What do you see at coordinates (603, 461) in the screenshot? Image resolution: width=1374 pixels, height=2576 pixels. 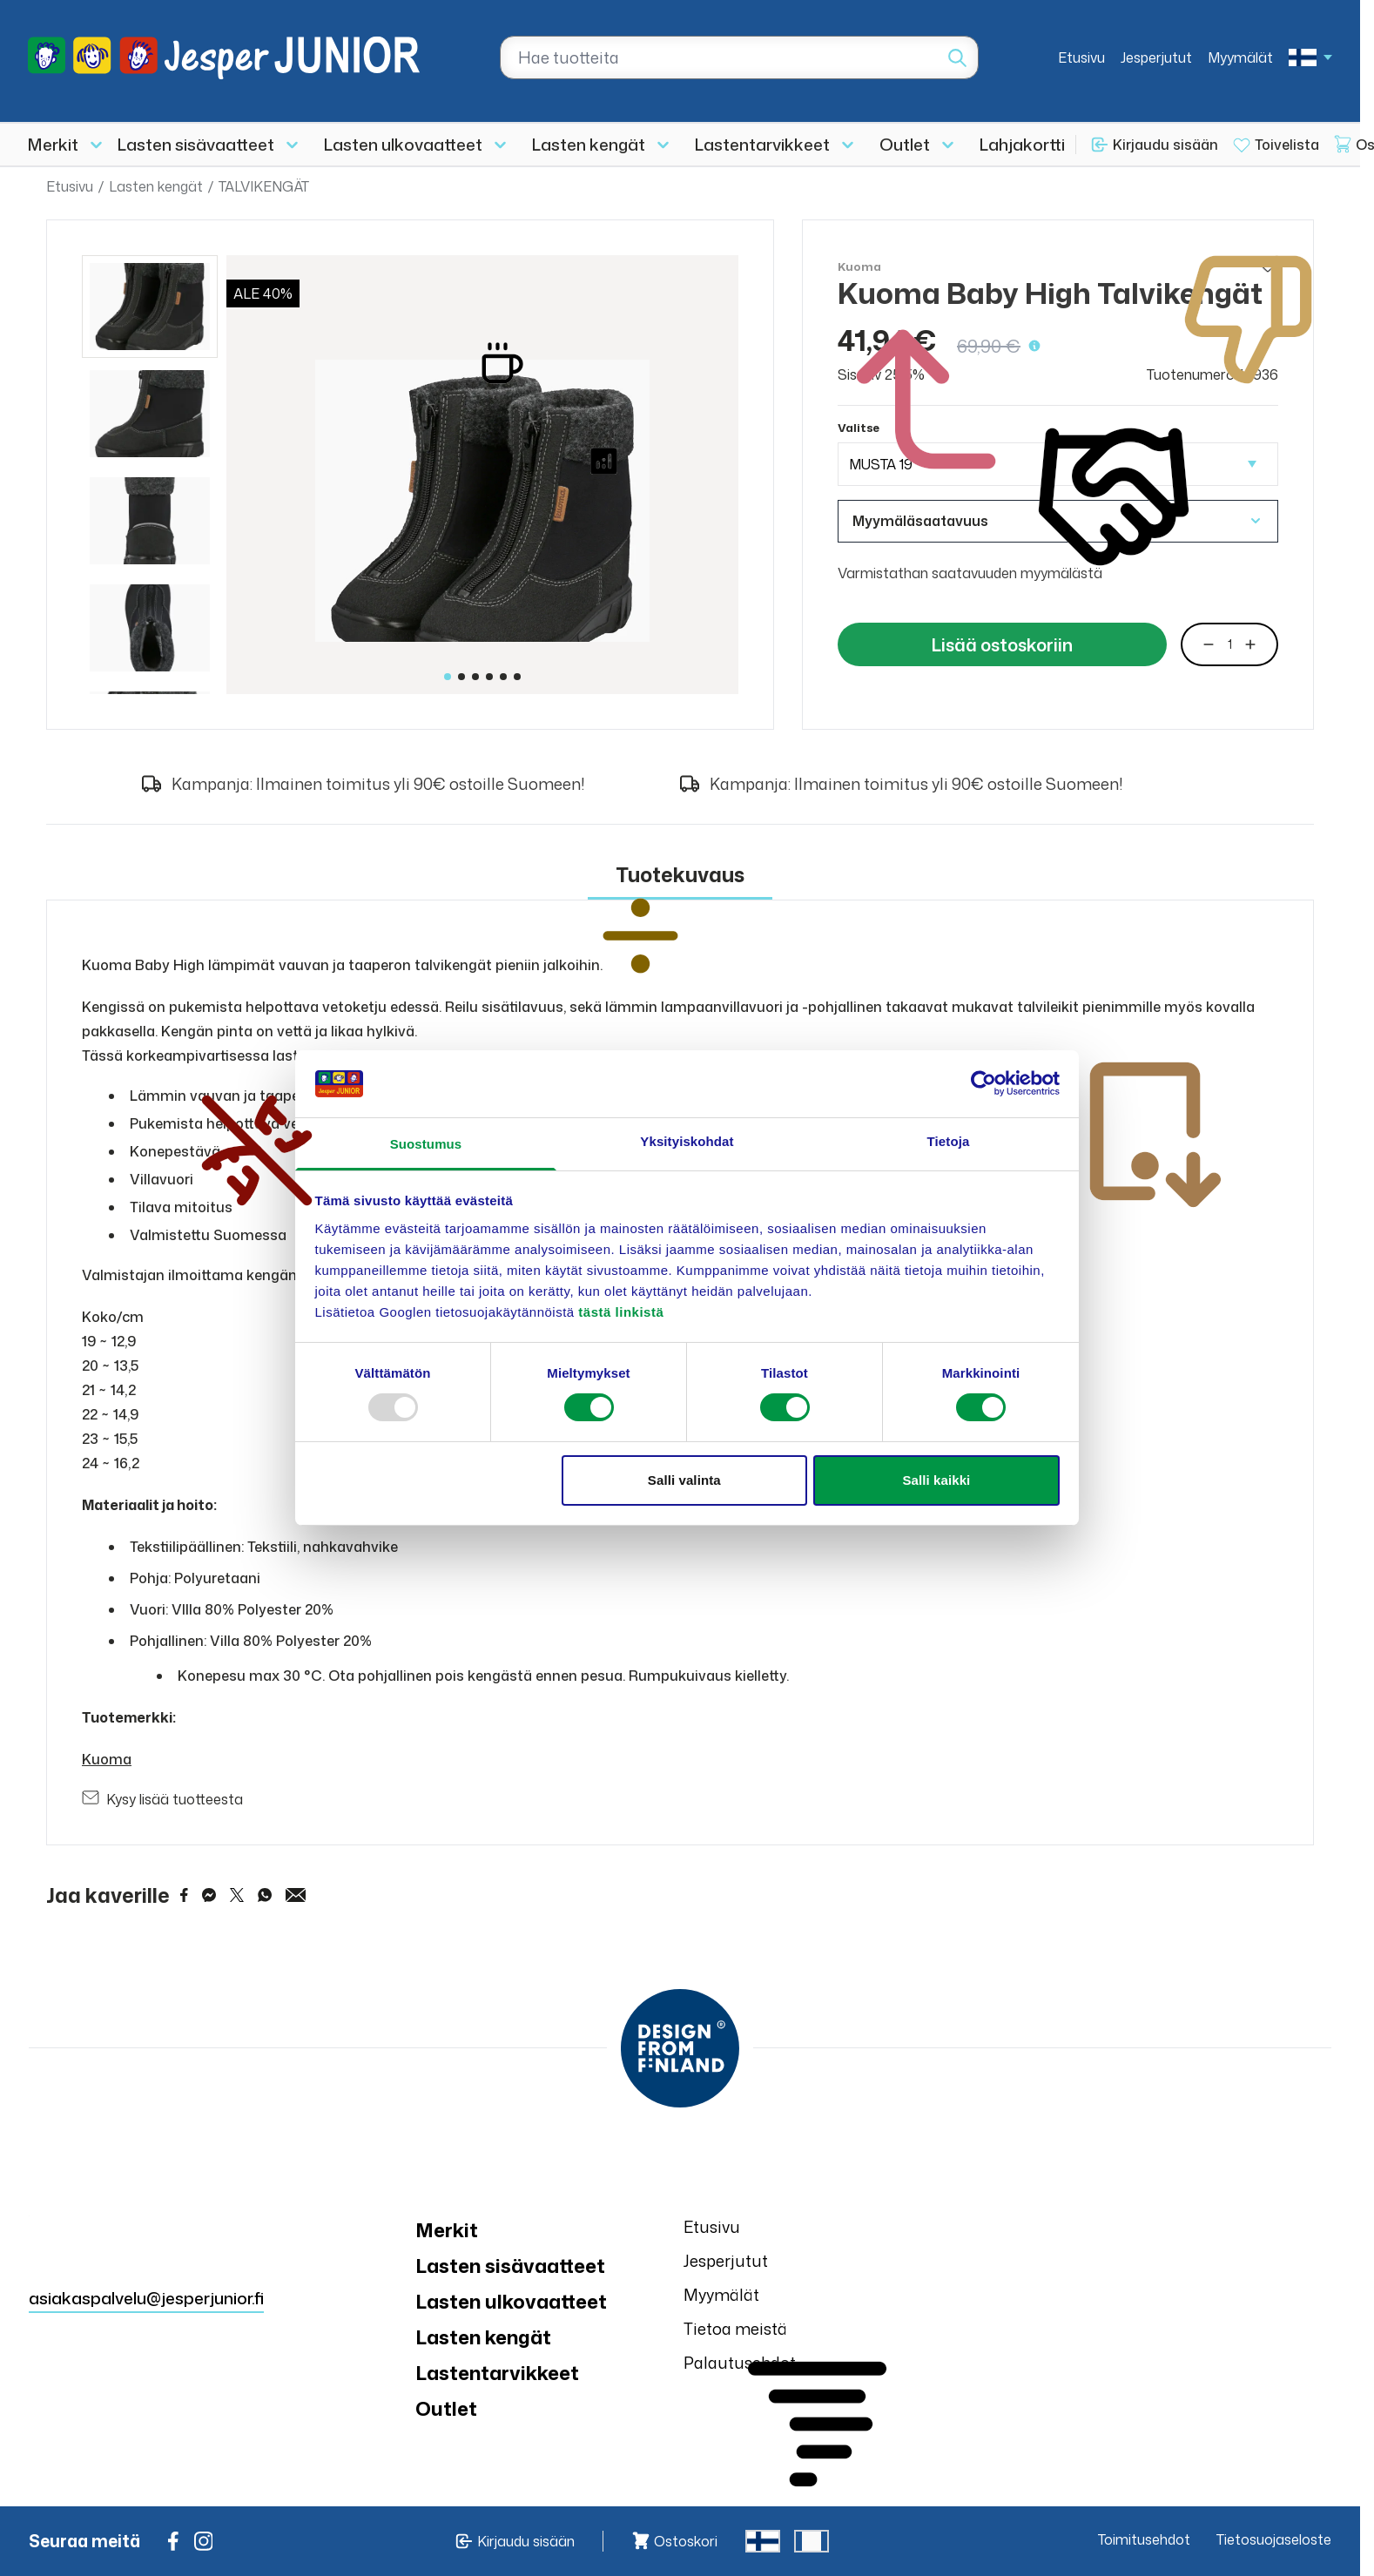 I see `view analytics and statistics` at bounding box center [603, 461].